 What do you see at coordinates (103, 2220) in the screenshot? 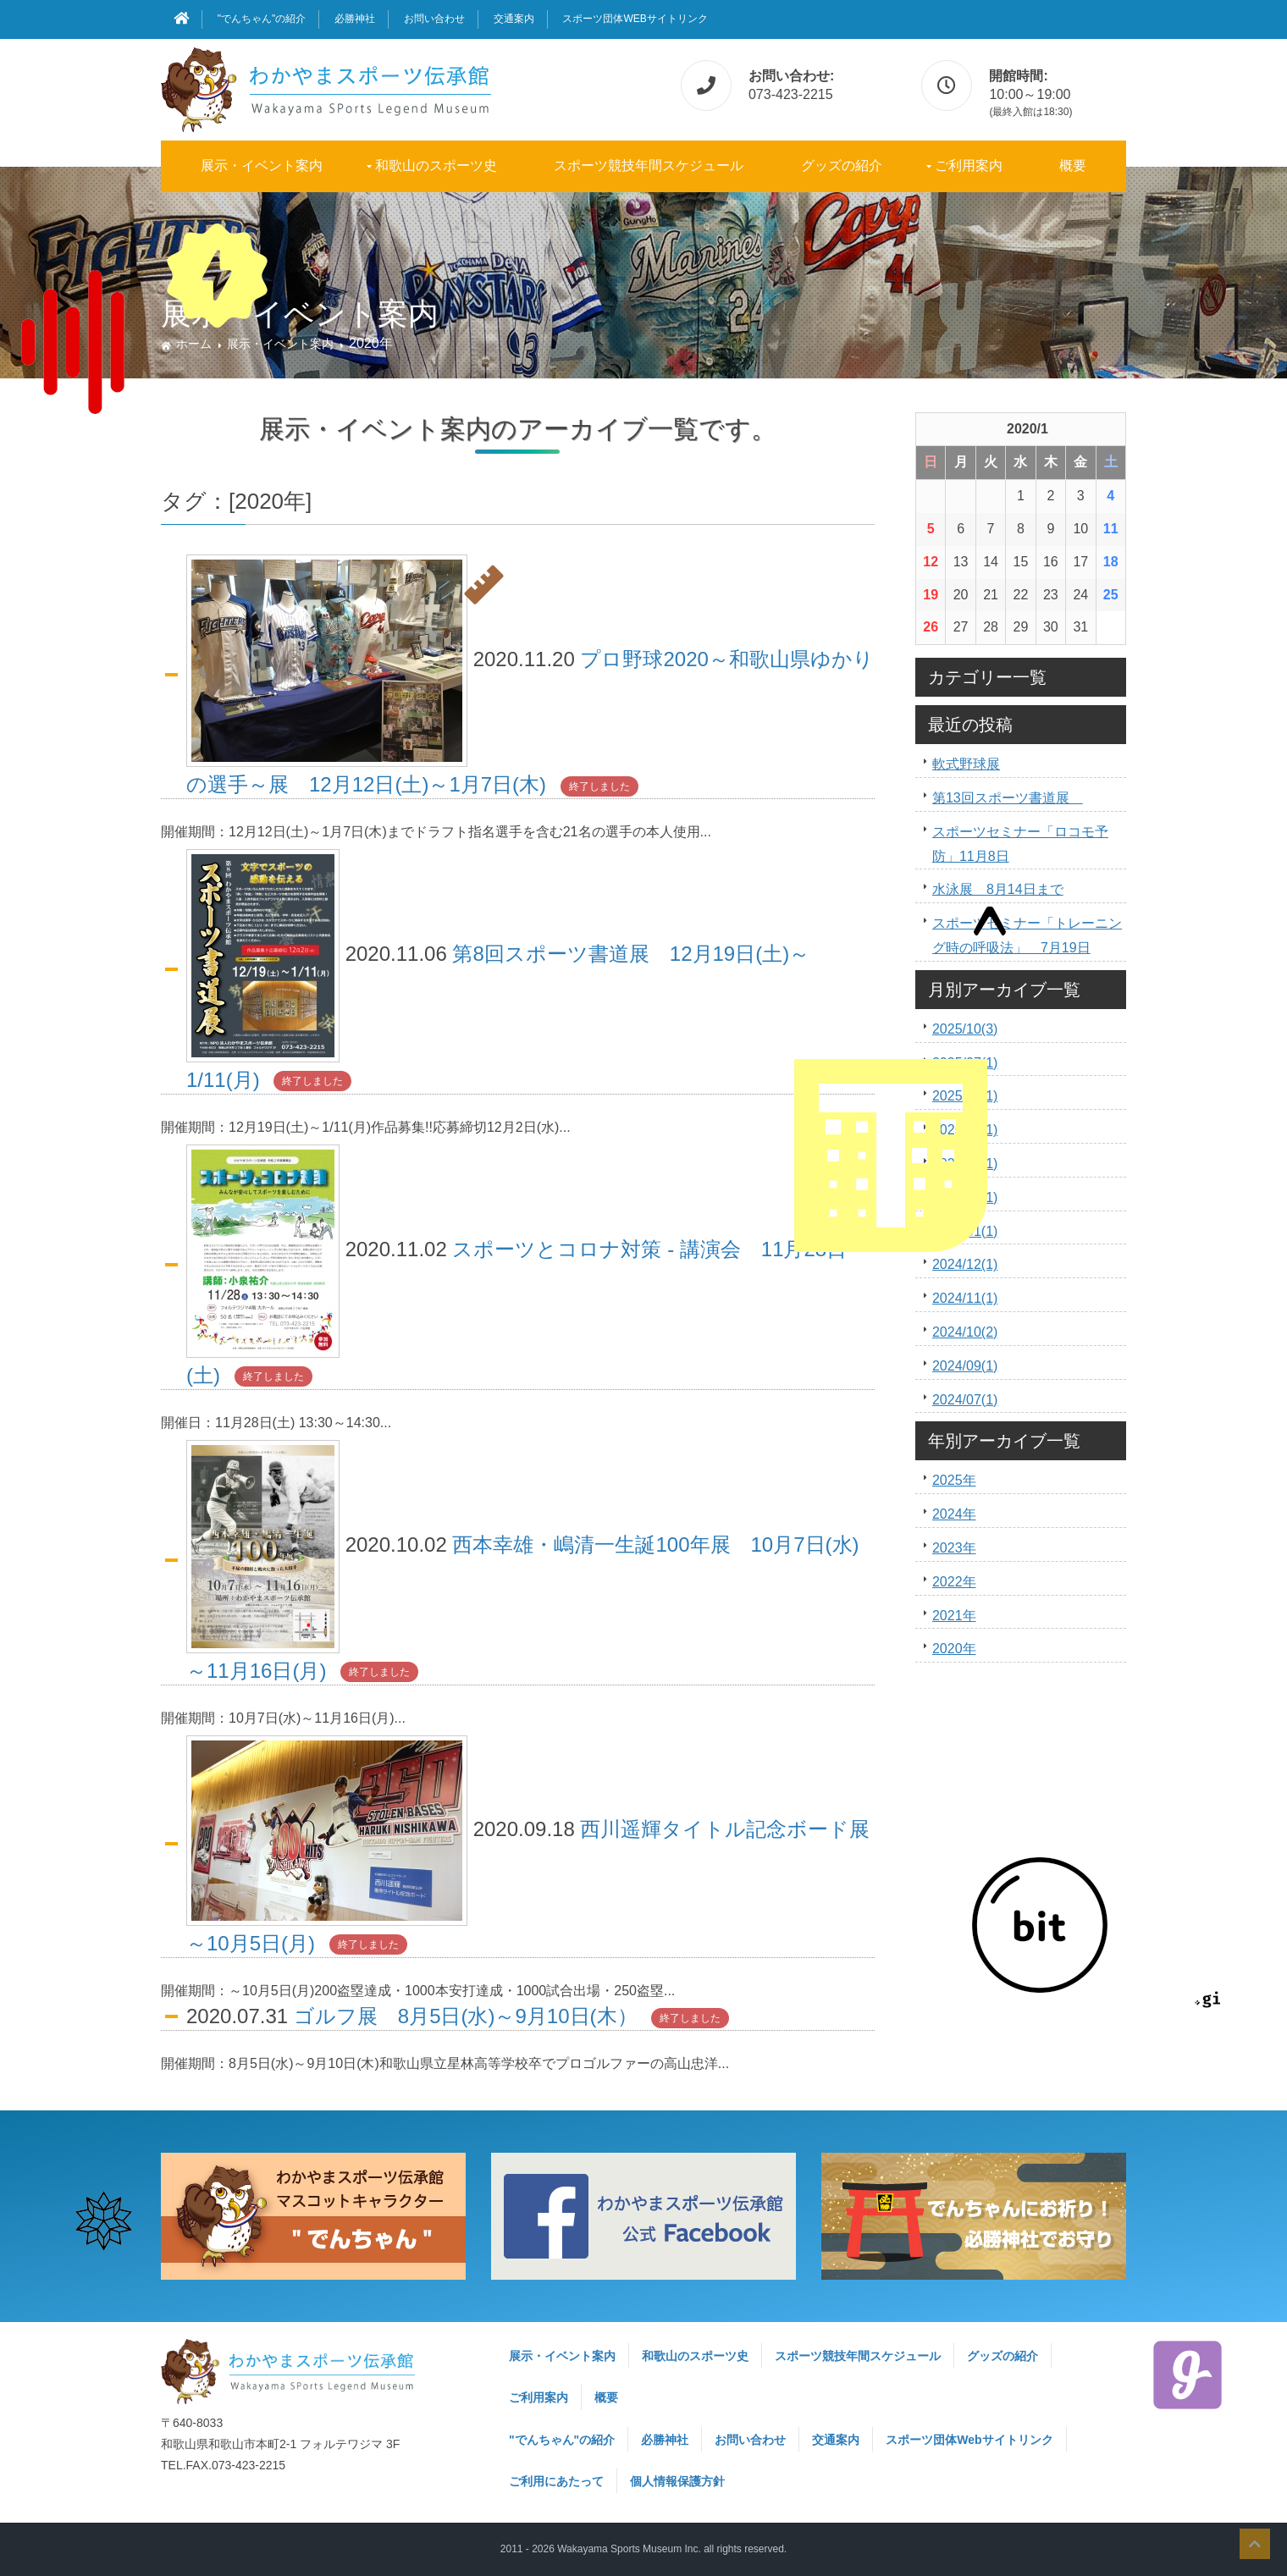
I see `open wolfram alpha` at bounding box center [103, 2220].